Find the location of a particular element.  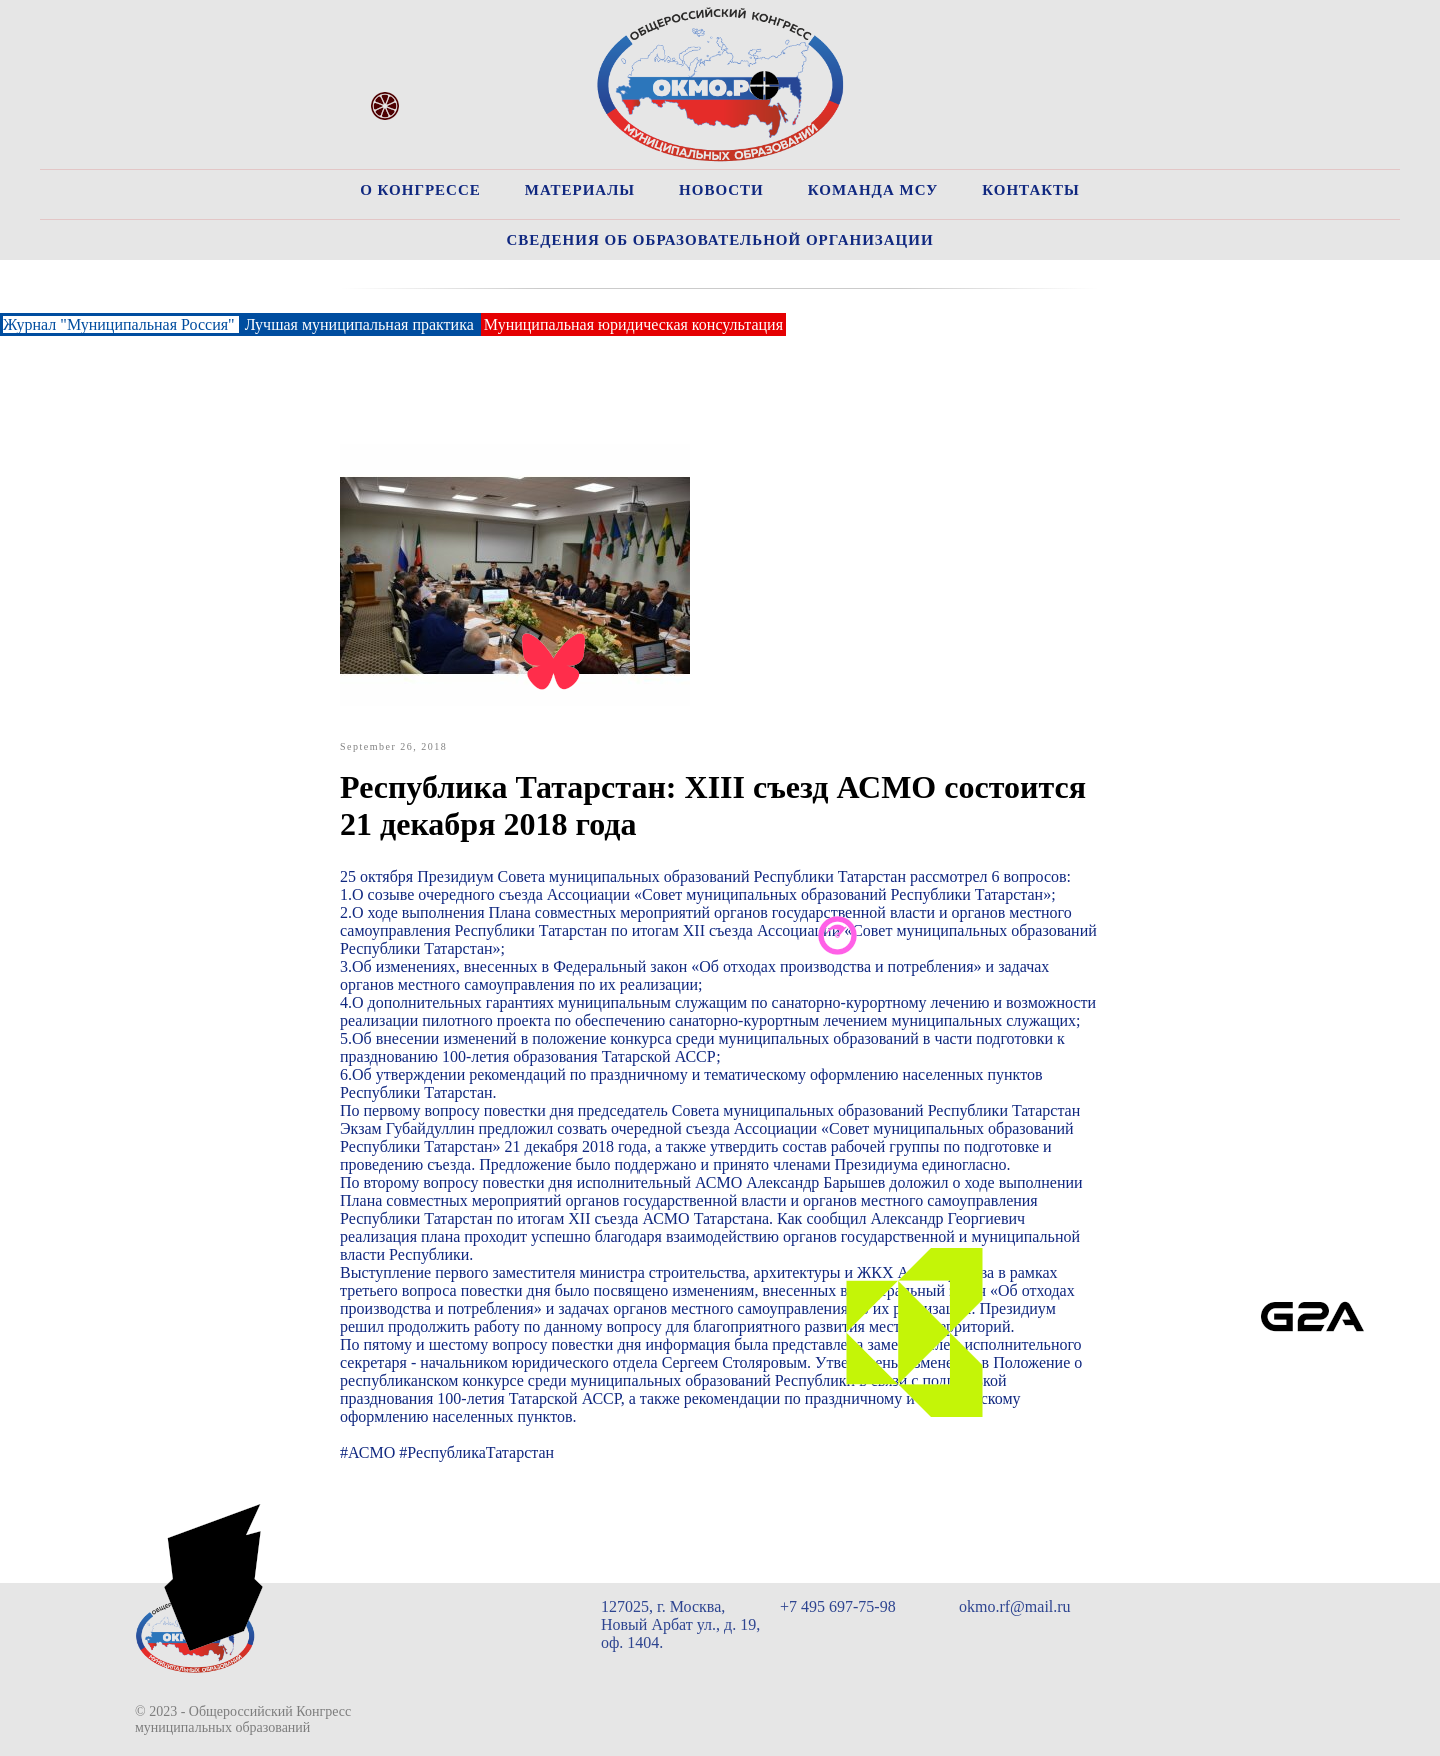

open the Bluesky app is located at coordinates (553, 661).